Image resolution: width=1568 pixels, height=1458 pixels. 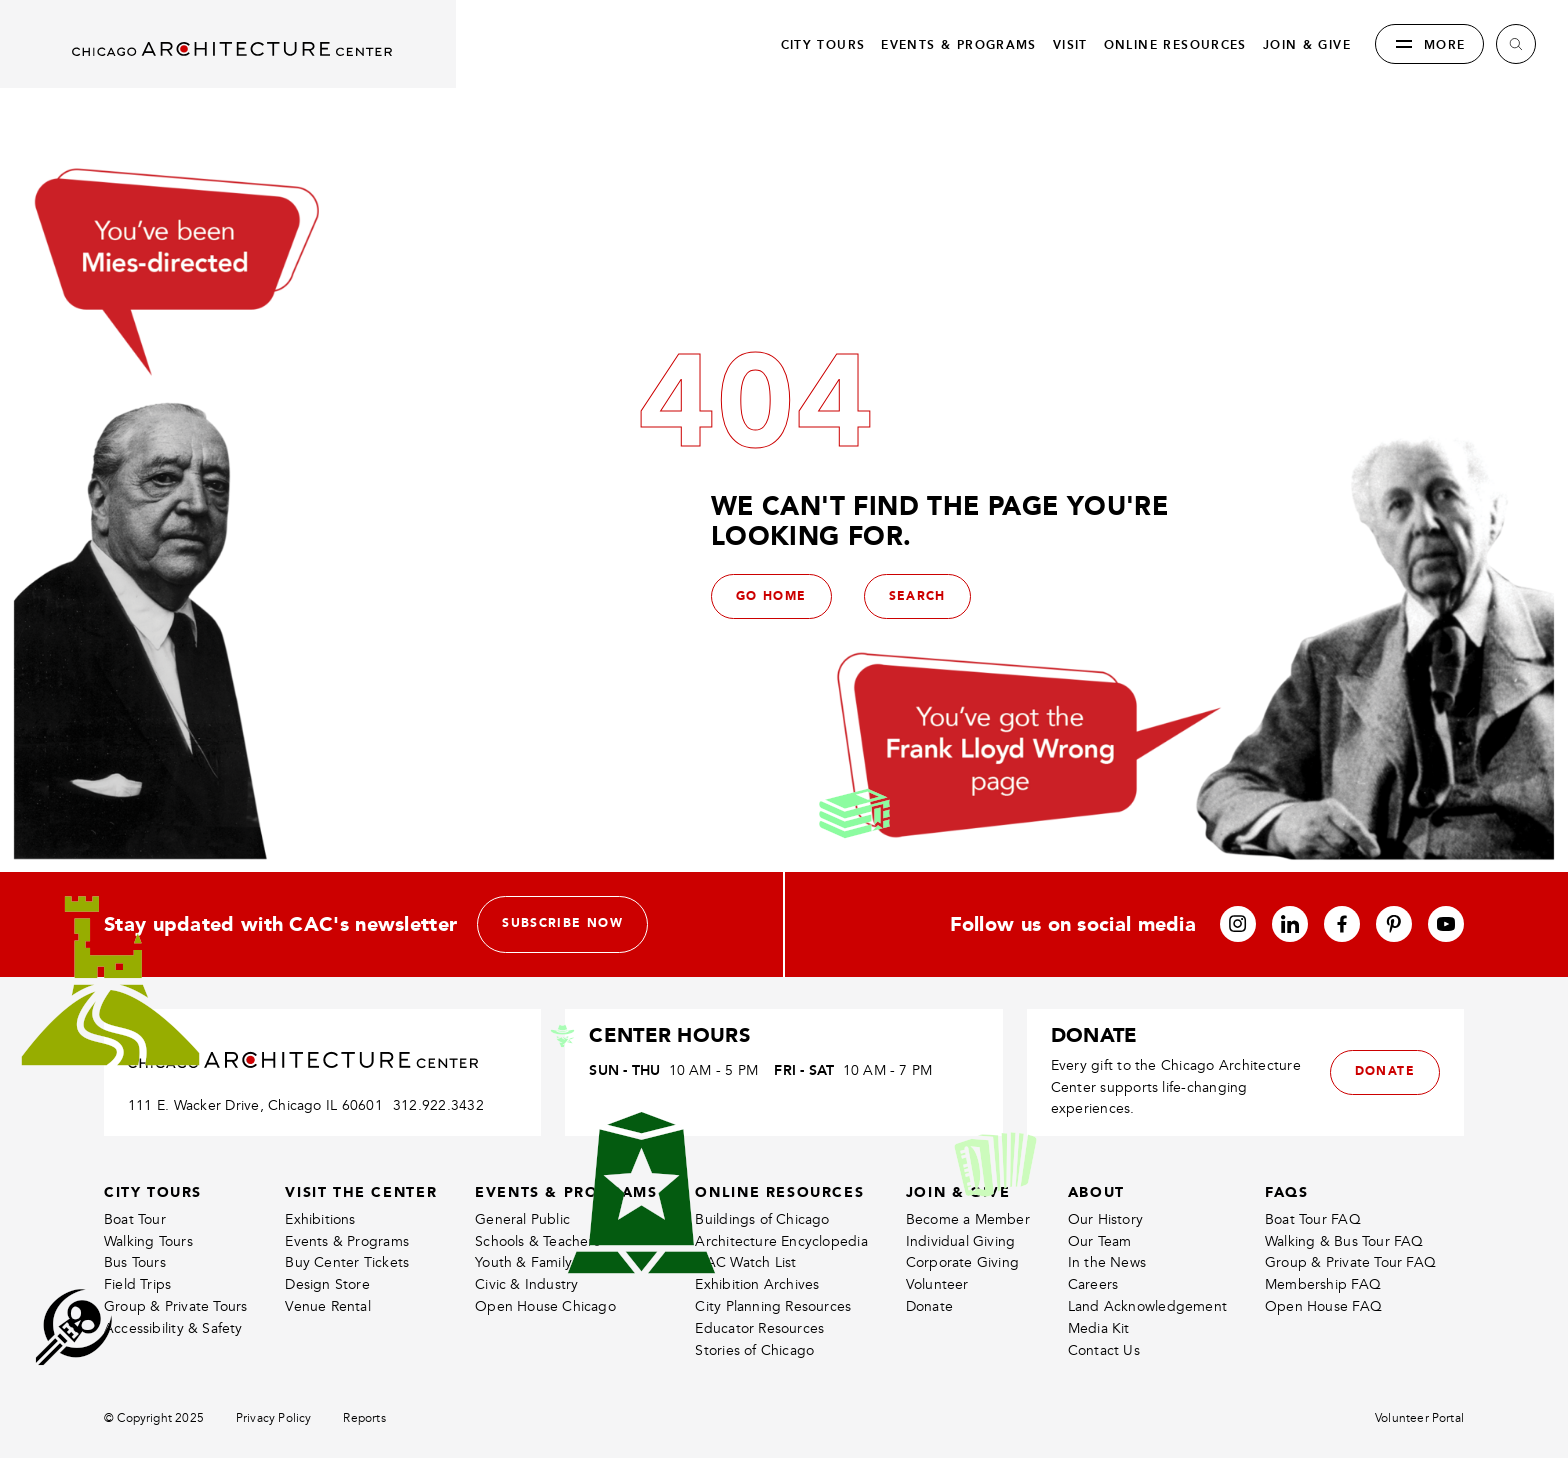 What do you see at coordinates (995, 1161) in the screenshot?
I see `select accordion instrument` at bounding box center [995, 1161].